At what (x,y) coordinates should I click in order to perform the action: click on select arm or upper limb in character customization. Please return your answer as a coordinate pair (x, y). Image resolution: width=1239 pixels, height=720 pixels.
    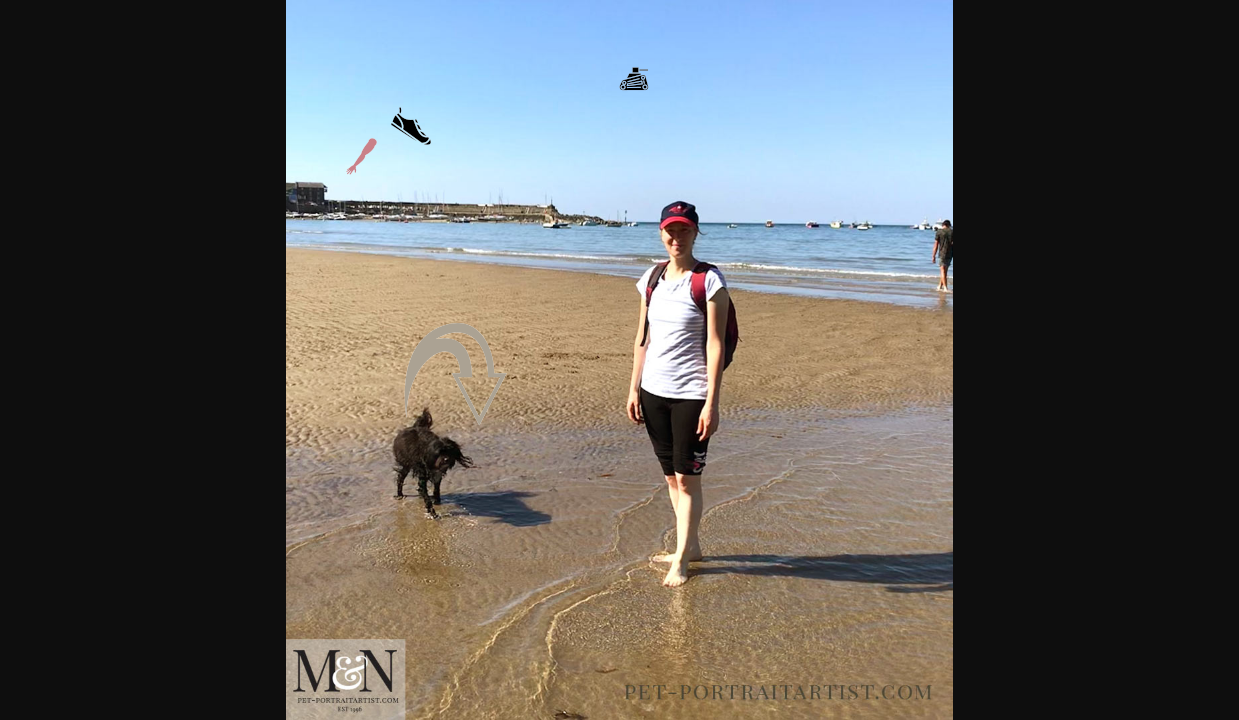
    Looking at the image, I should click on (361, 156).